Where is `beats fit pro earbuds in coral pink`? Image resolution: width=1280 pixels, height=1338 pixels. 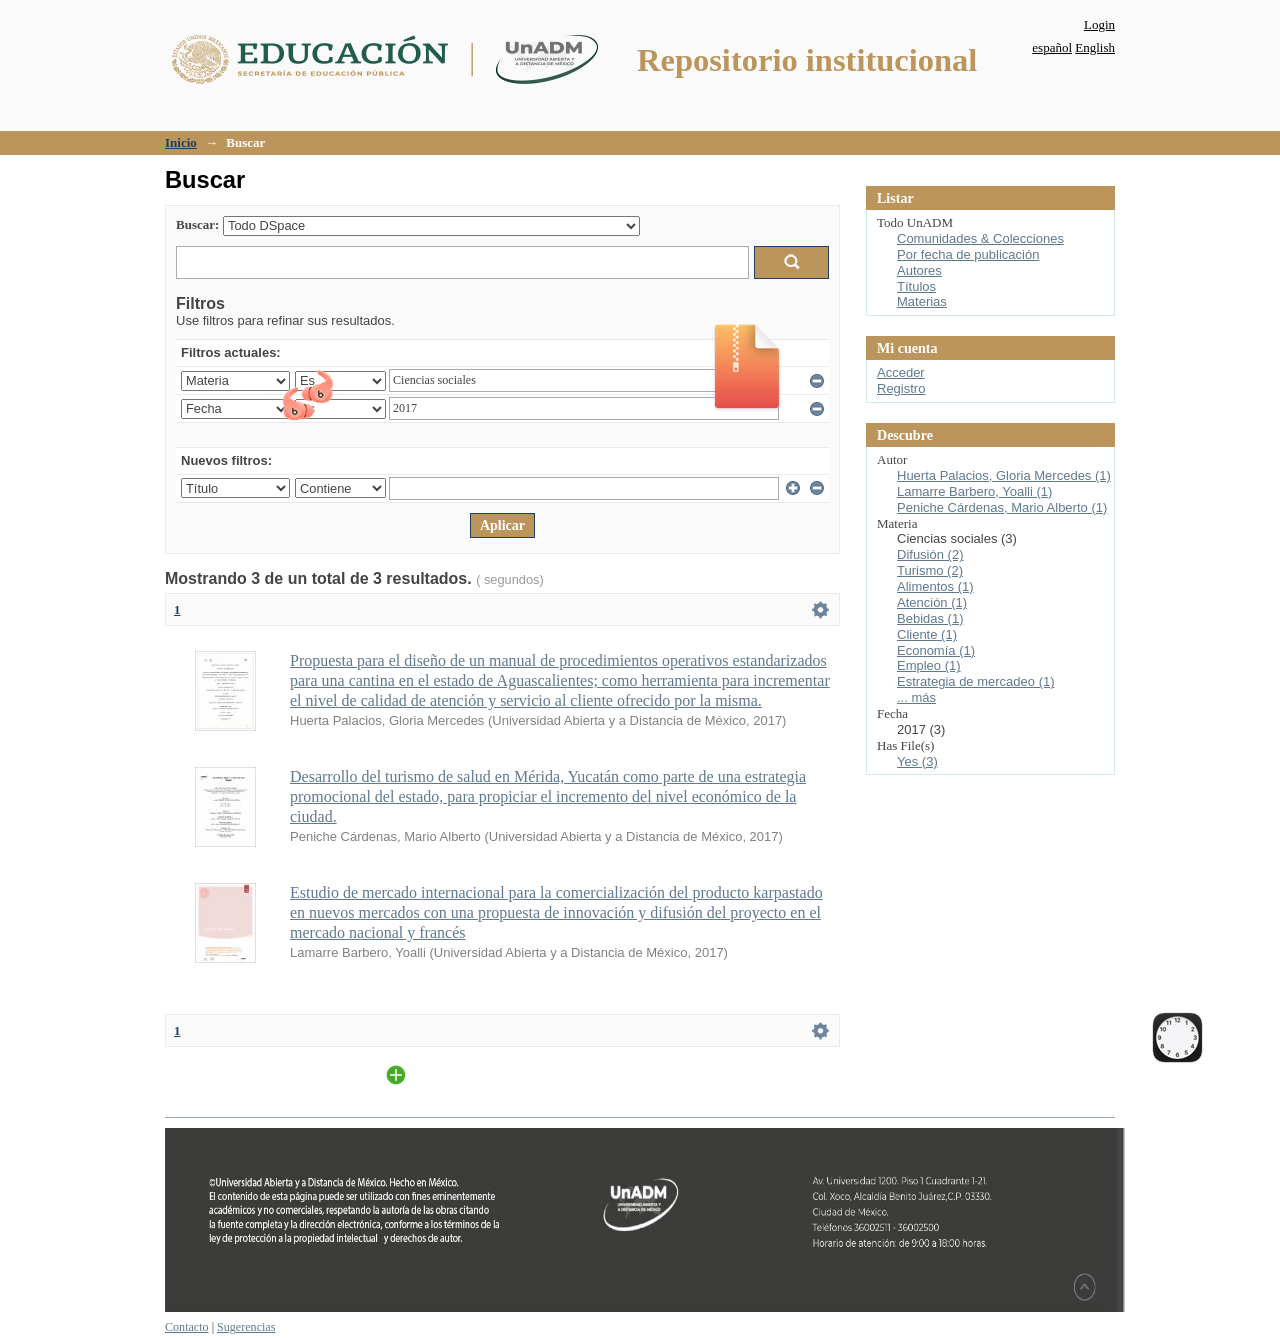 beats fit pro earbuds in coral pink is located at coordinates (307, 395).